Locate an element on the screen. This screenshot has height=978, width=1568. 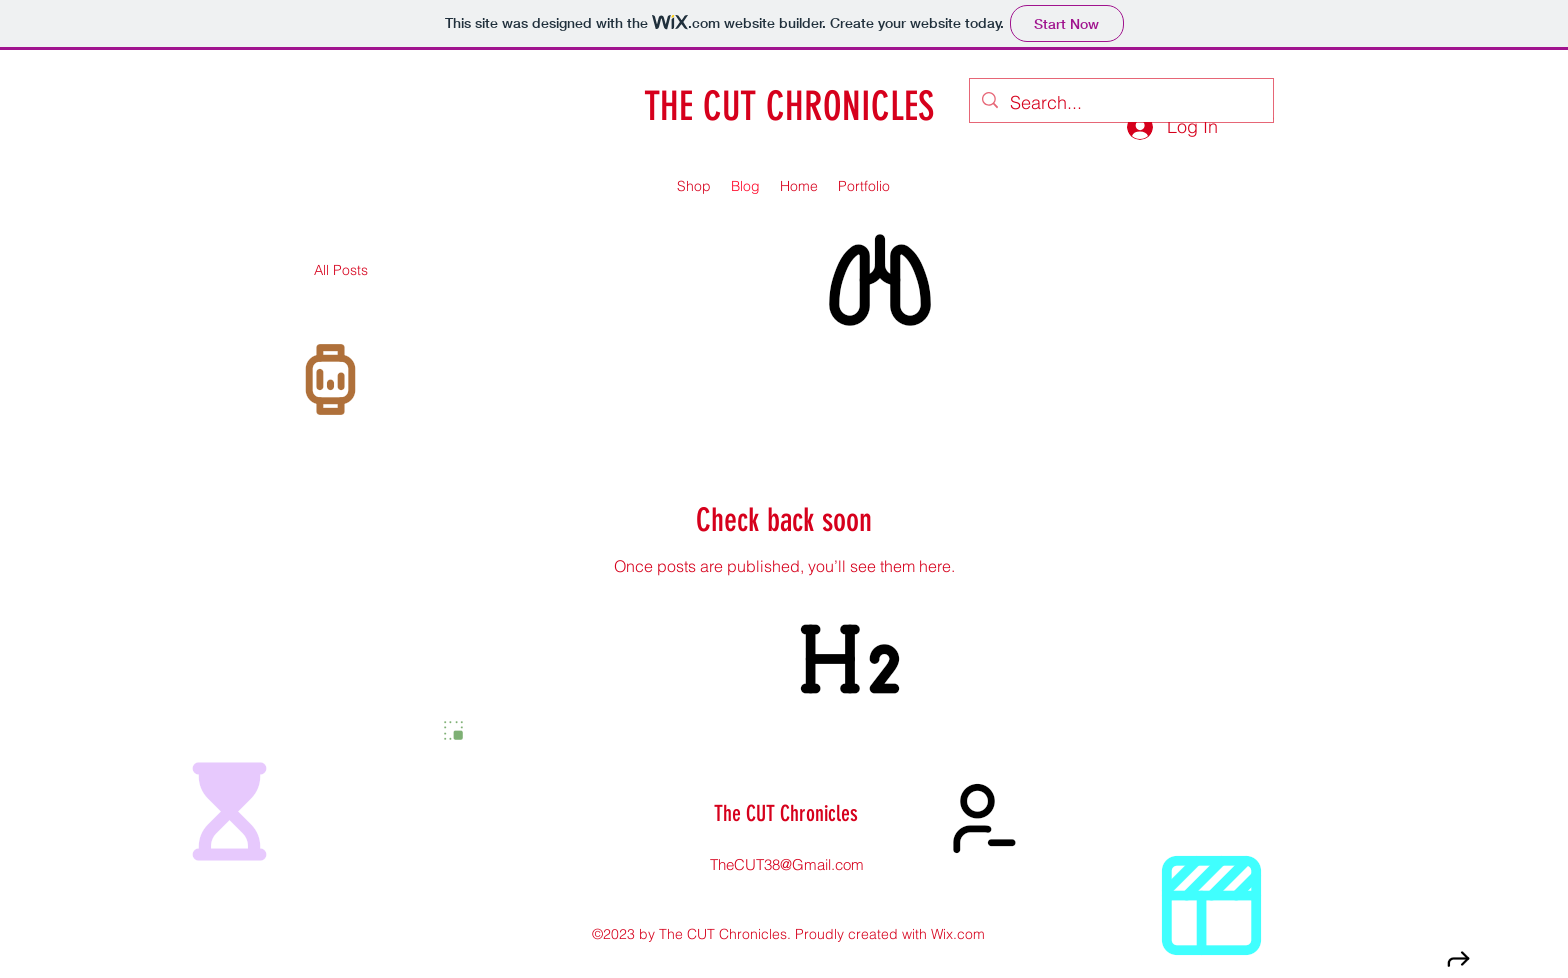
forward a message or email is located at coordinates (1458, 958).